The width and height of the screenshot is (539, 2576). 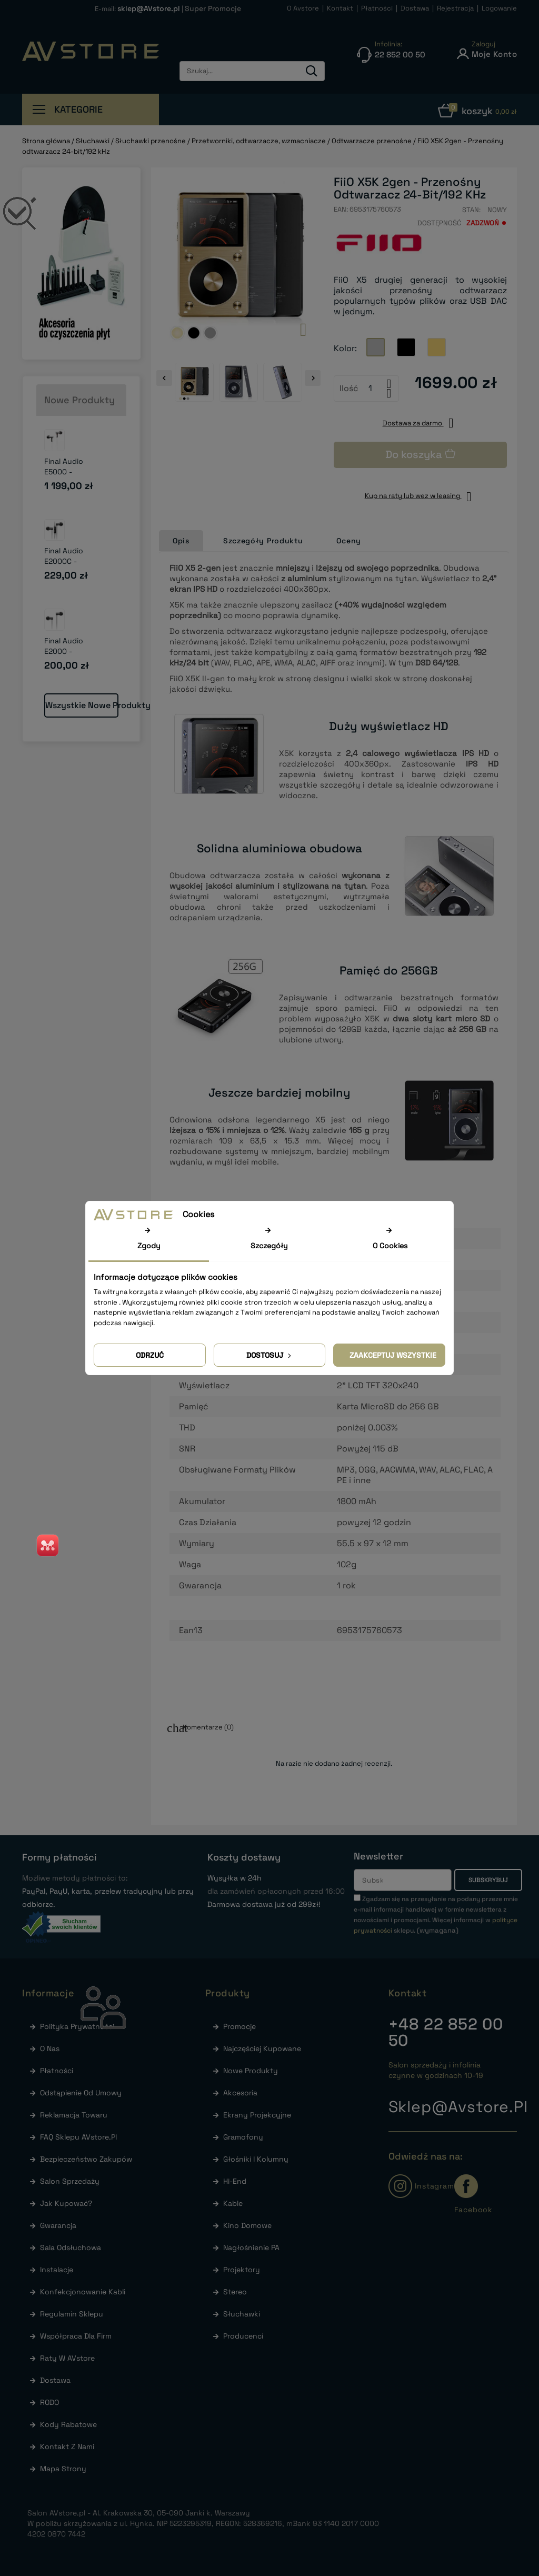 I want to click on open system configuration or setup assistant, so click(x=19, y=213).